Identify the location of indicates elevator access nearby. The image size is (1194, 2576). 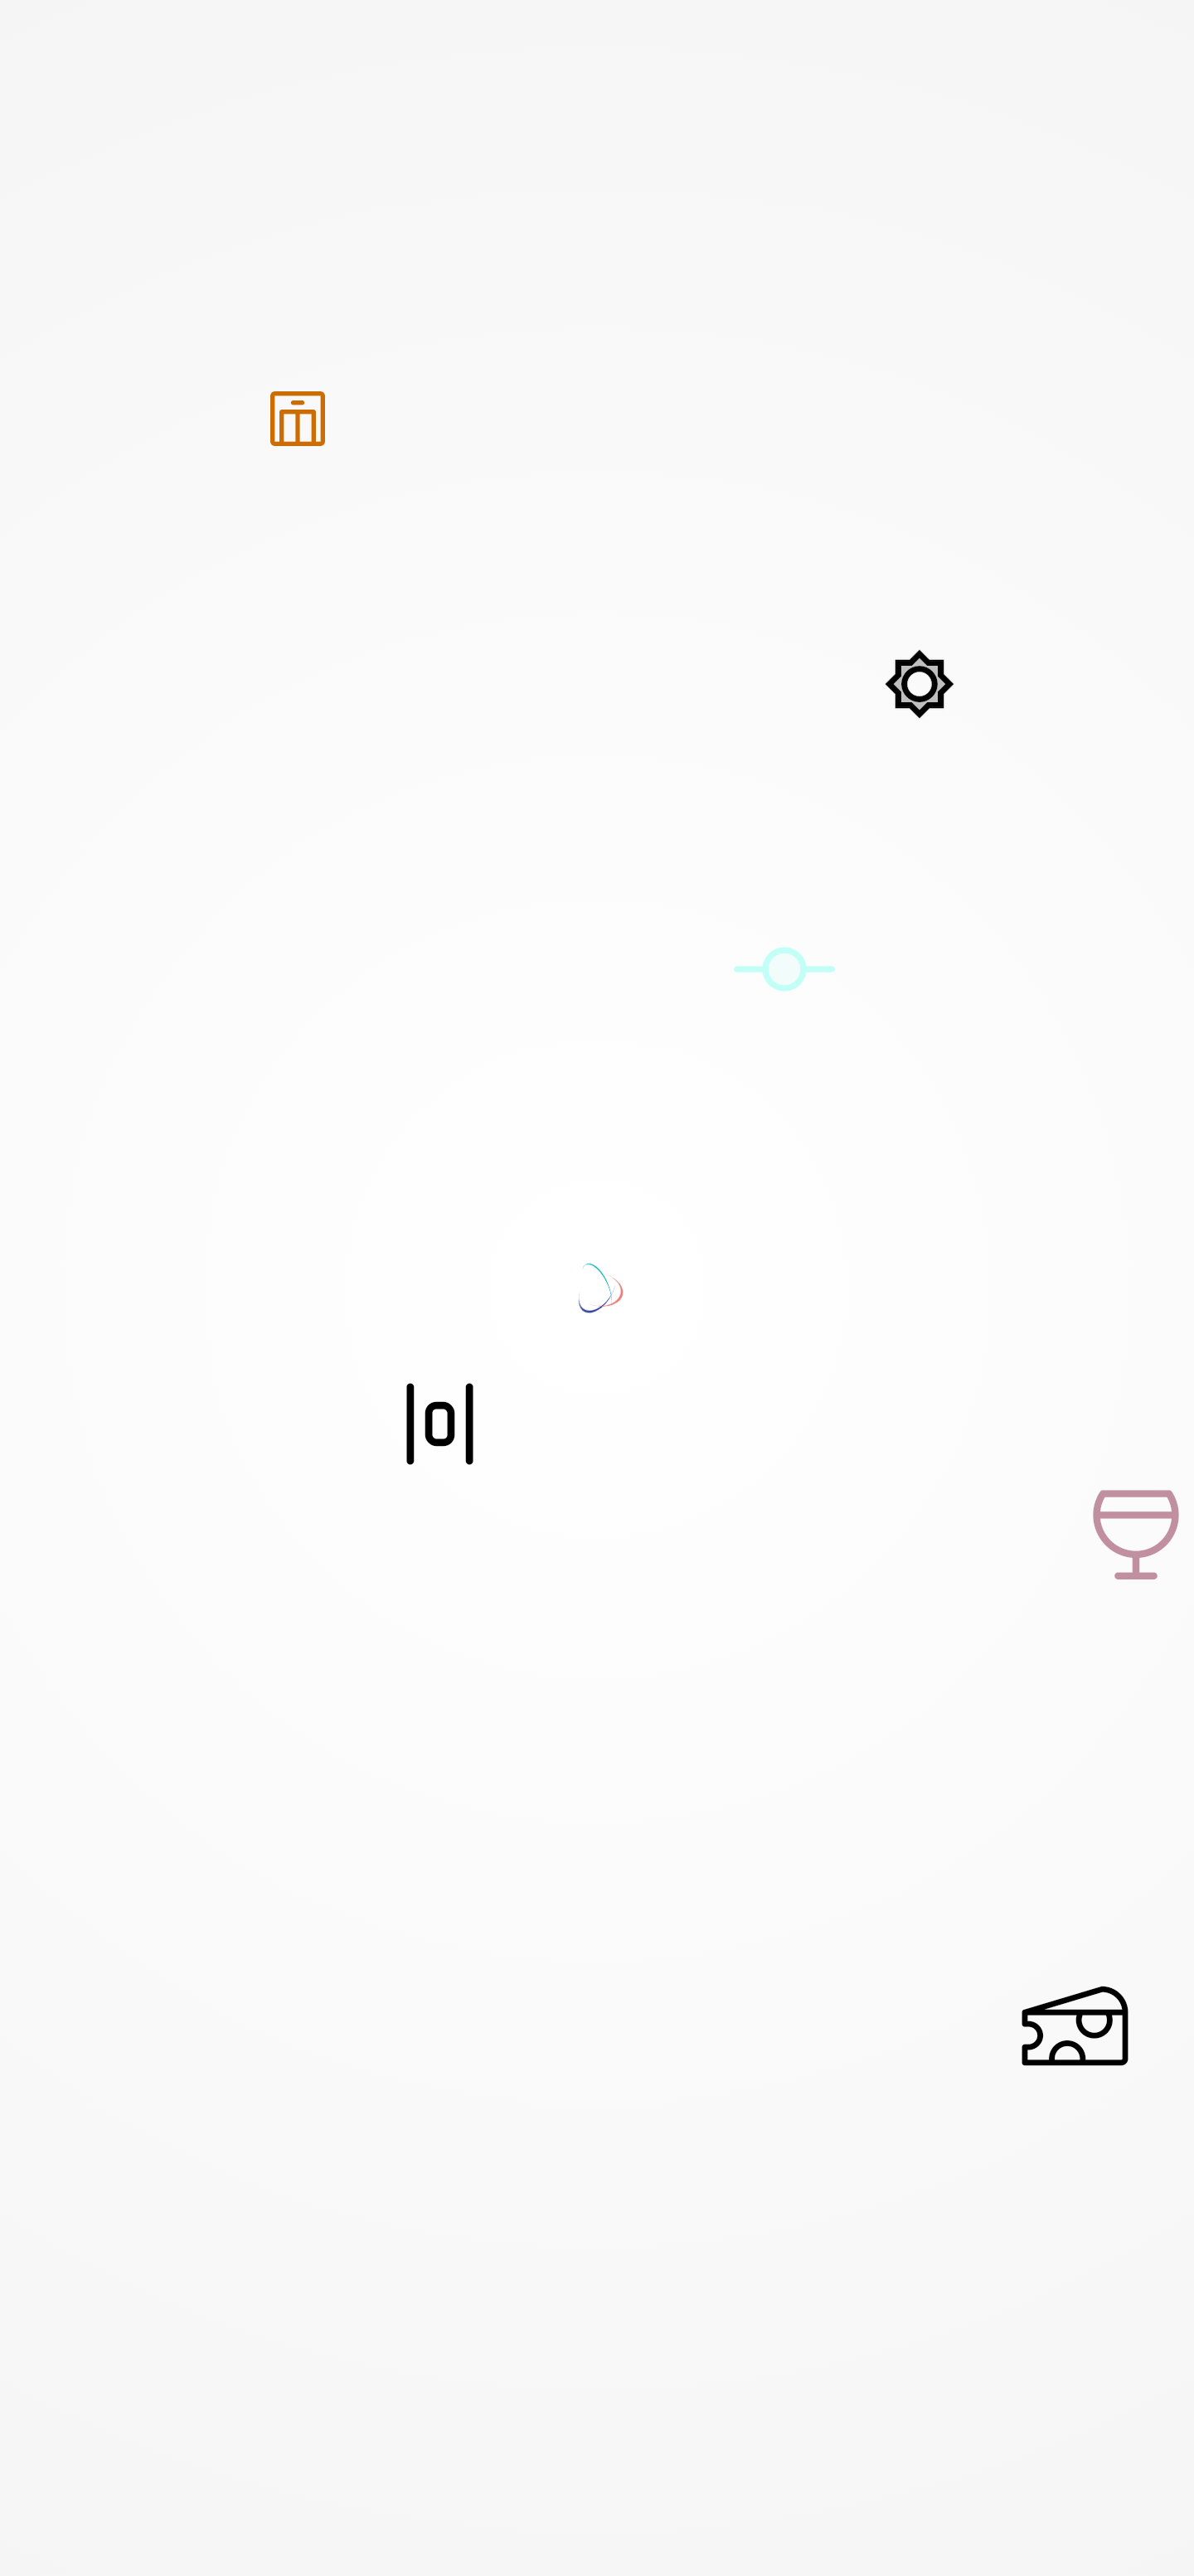
(298, 419).